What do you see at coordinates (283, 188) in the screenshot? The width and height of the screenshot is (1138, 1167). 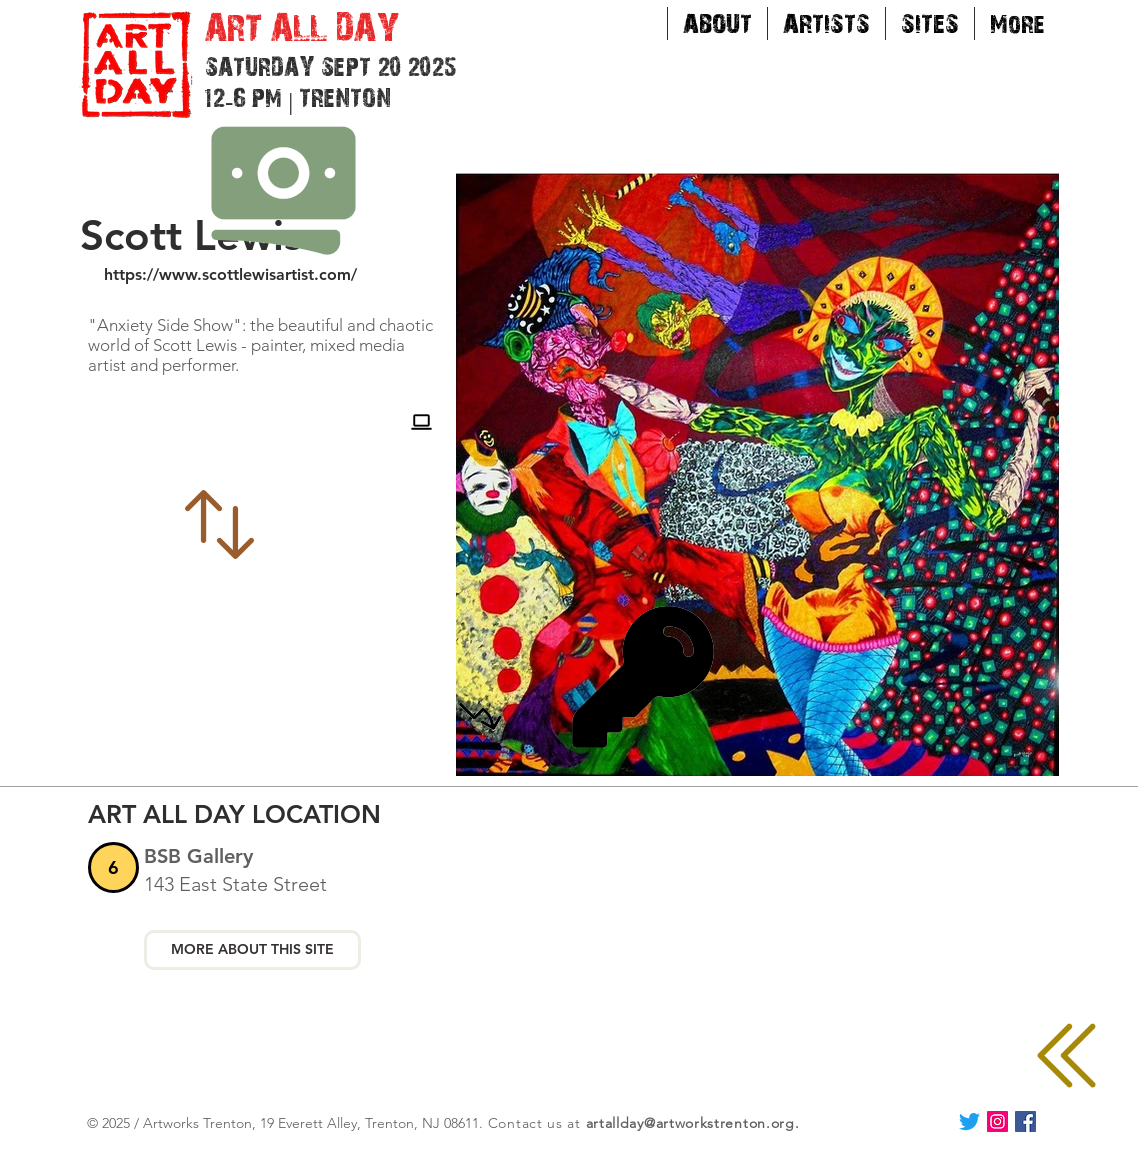 I see `view your wallet or account balance` at bounding box center [283, 188].